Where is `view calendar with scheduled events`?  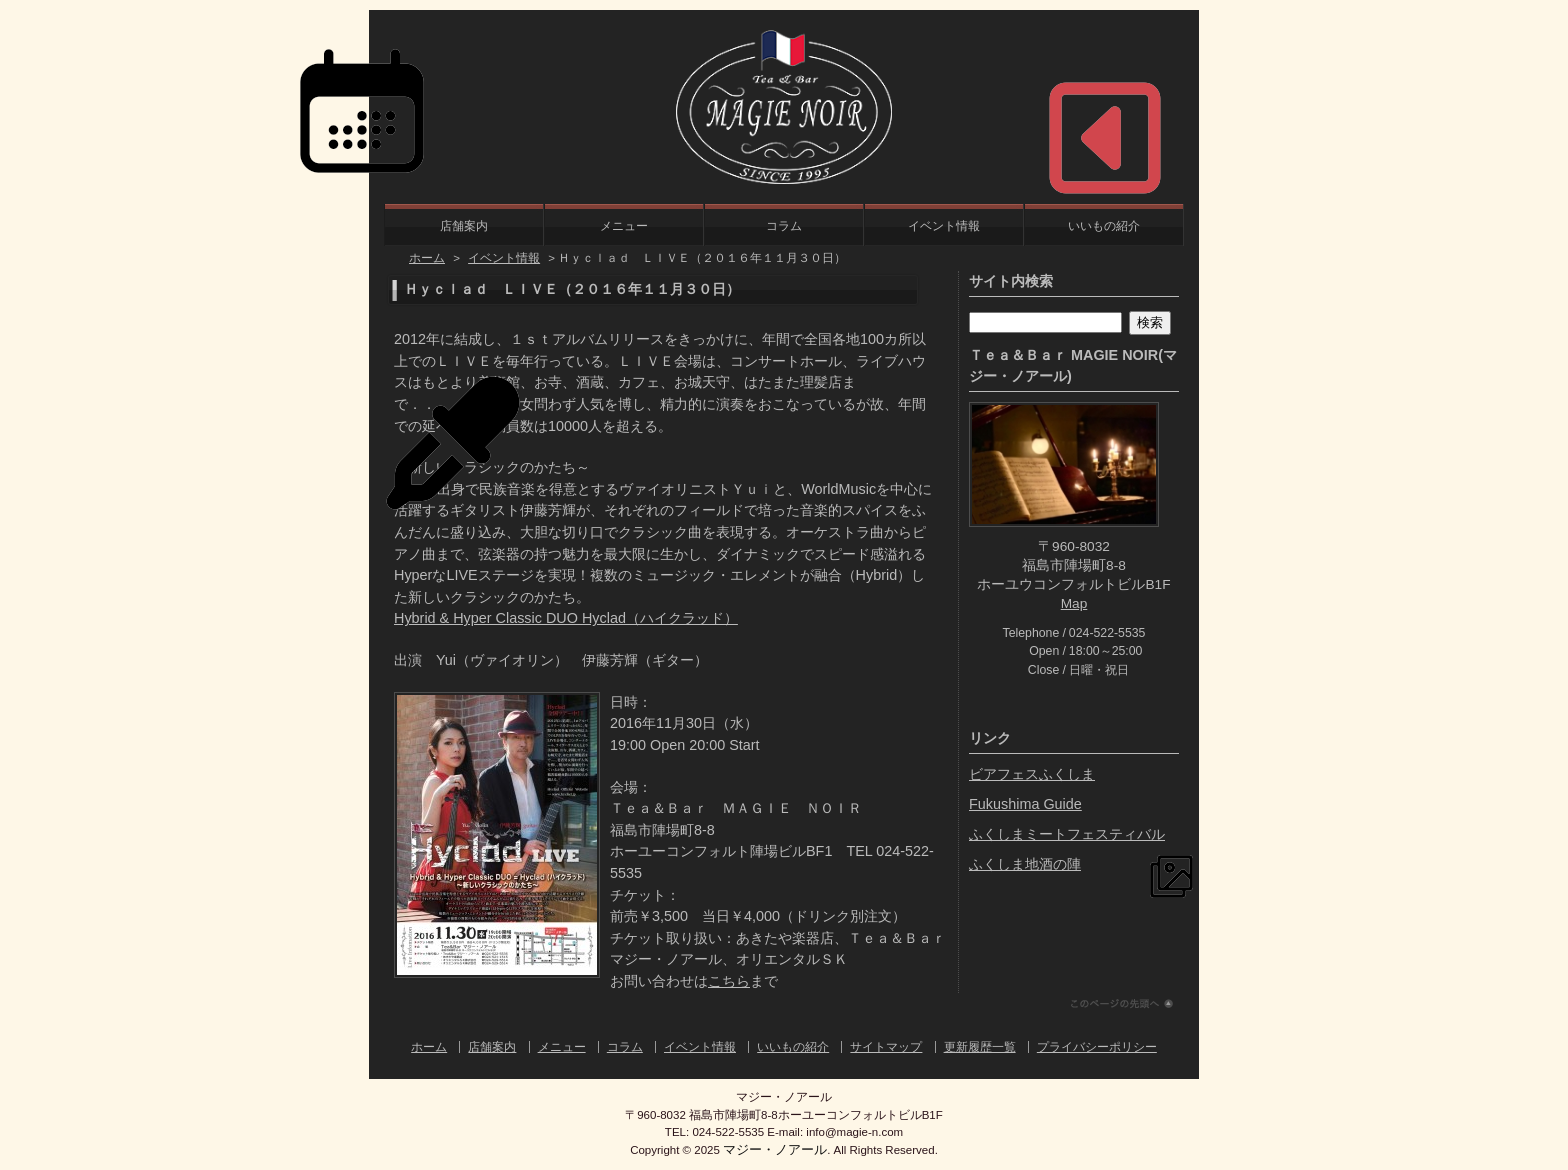 view calendar with scheduled events is located at coordinates (362, 111).